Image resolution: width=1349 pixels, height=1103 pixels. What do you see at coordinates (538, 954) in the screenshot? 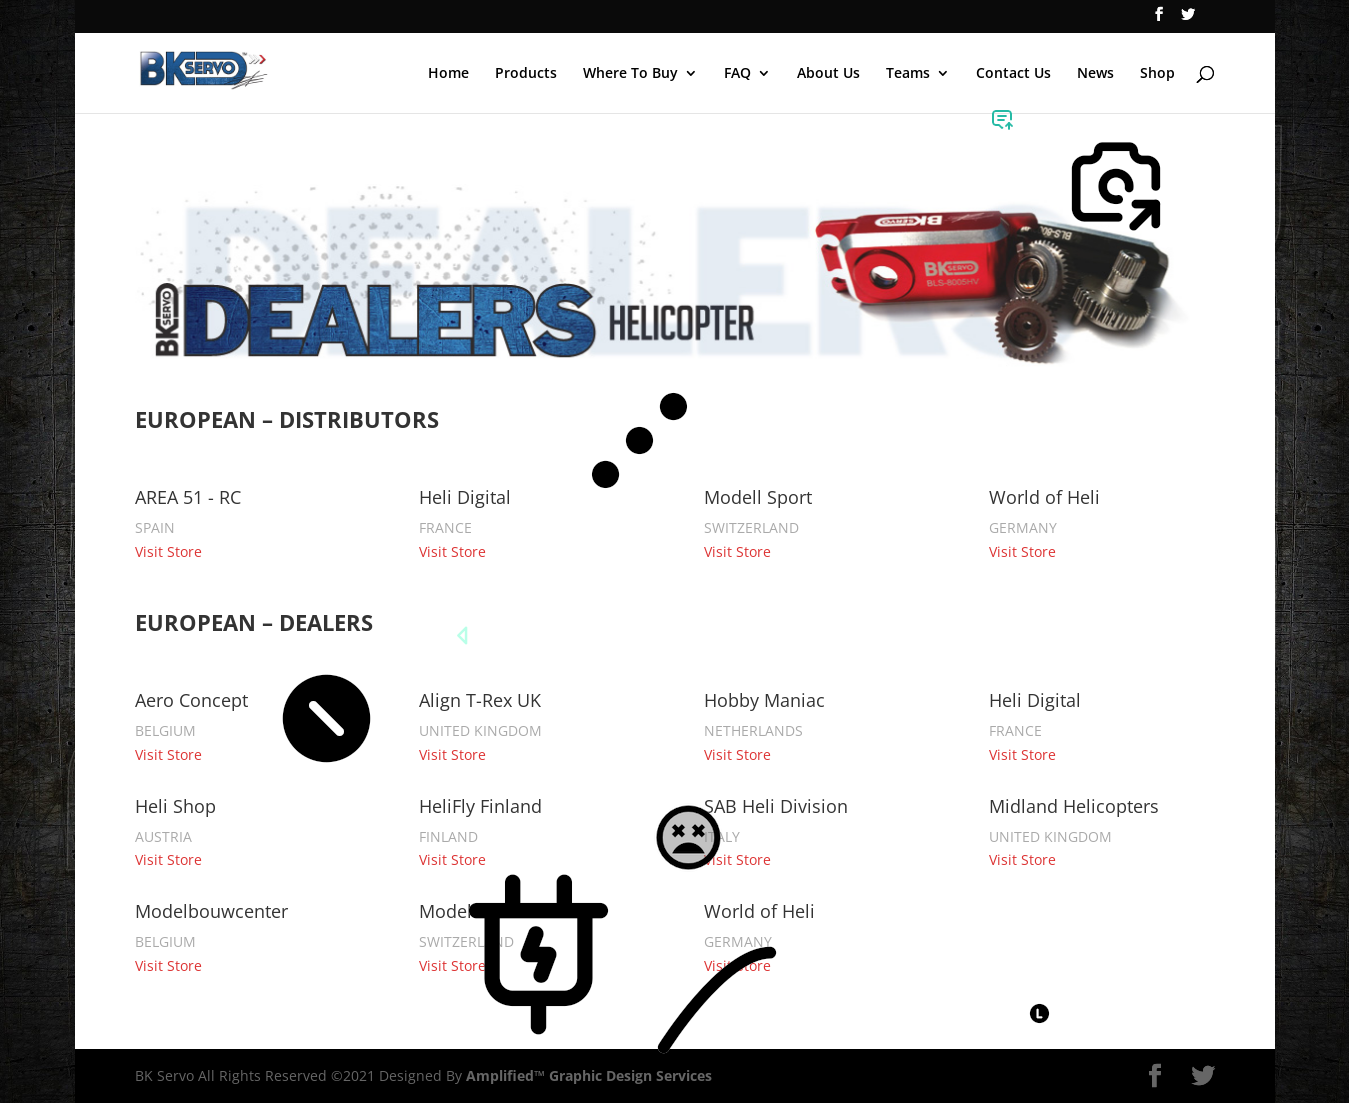
I see `device is currently charging` at bounding box center [538, 954].